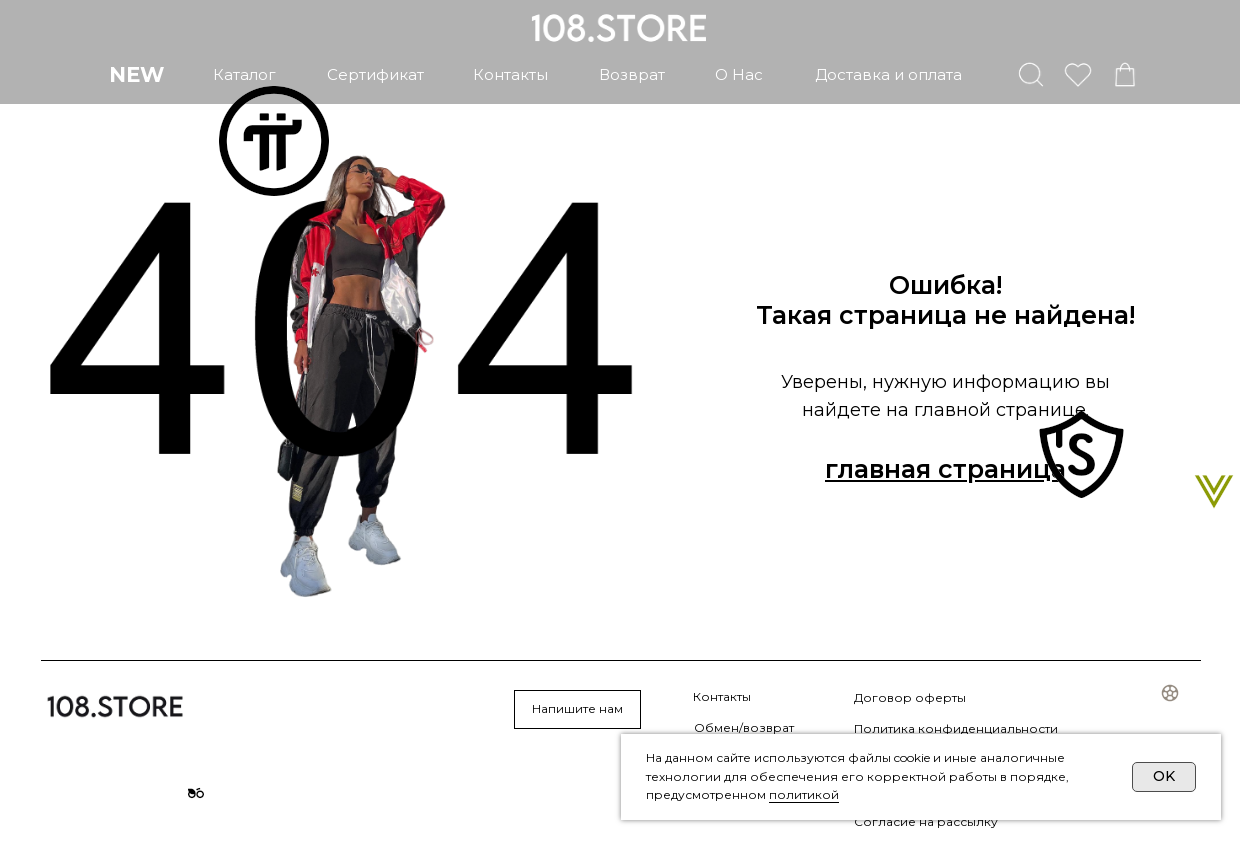 The image size is (1241, 850). What do you see at coordinates (274, 141) in the screenshot?
I see `pi network cryptocurrency logo` at bounding box center [274, 141].